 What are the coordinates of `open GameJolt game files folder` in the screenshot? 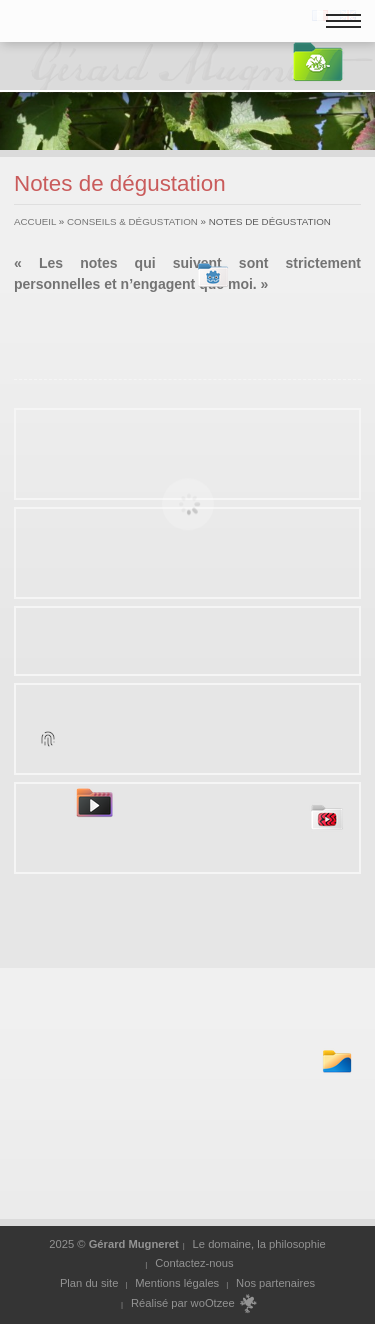 It's located at (318, 63).